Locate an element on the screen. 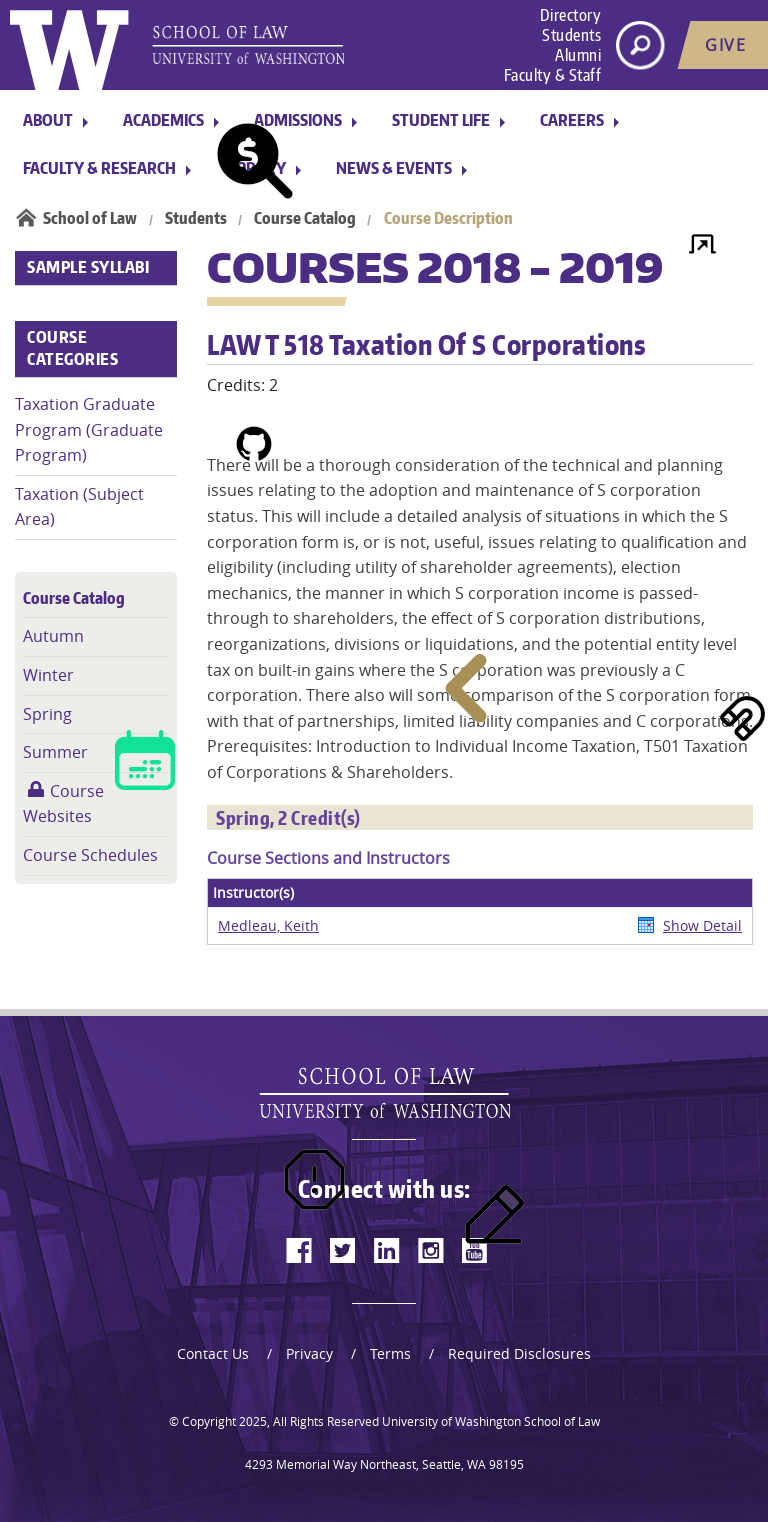  open link in a new tab or window is located at coordinates (702, 243).